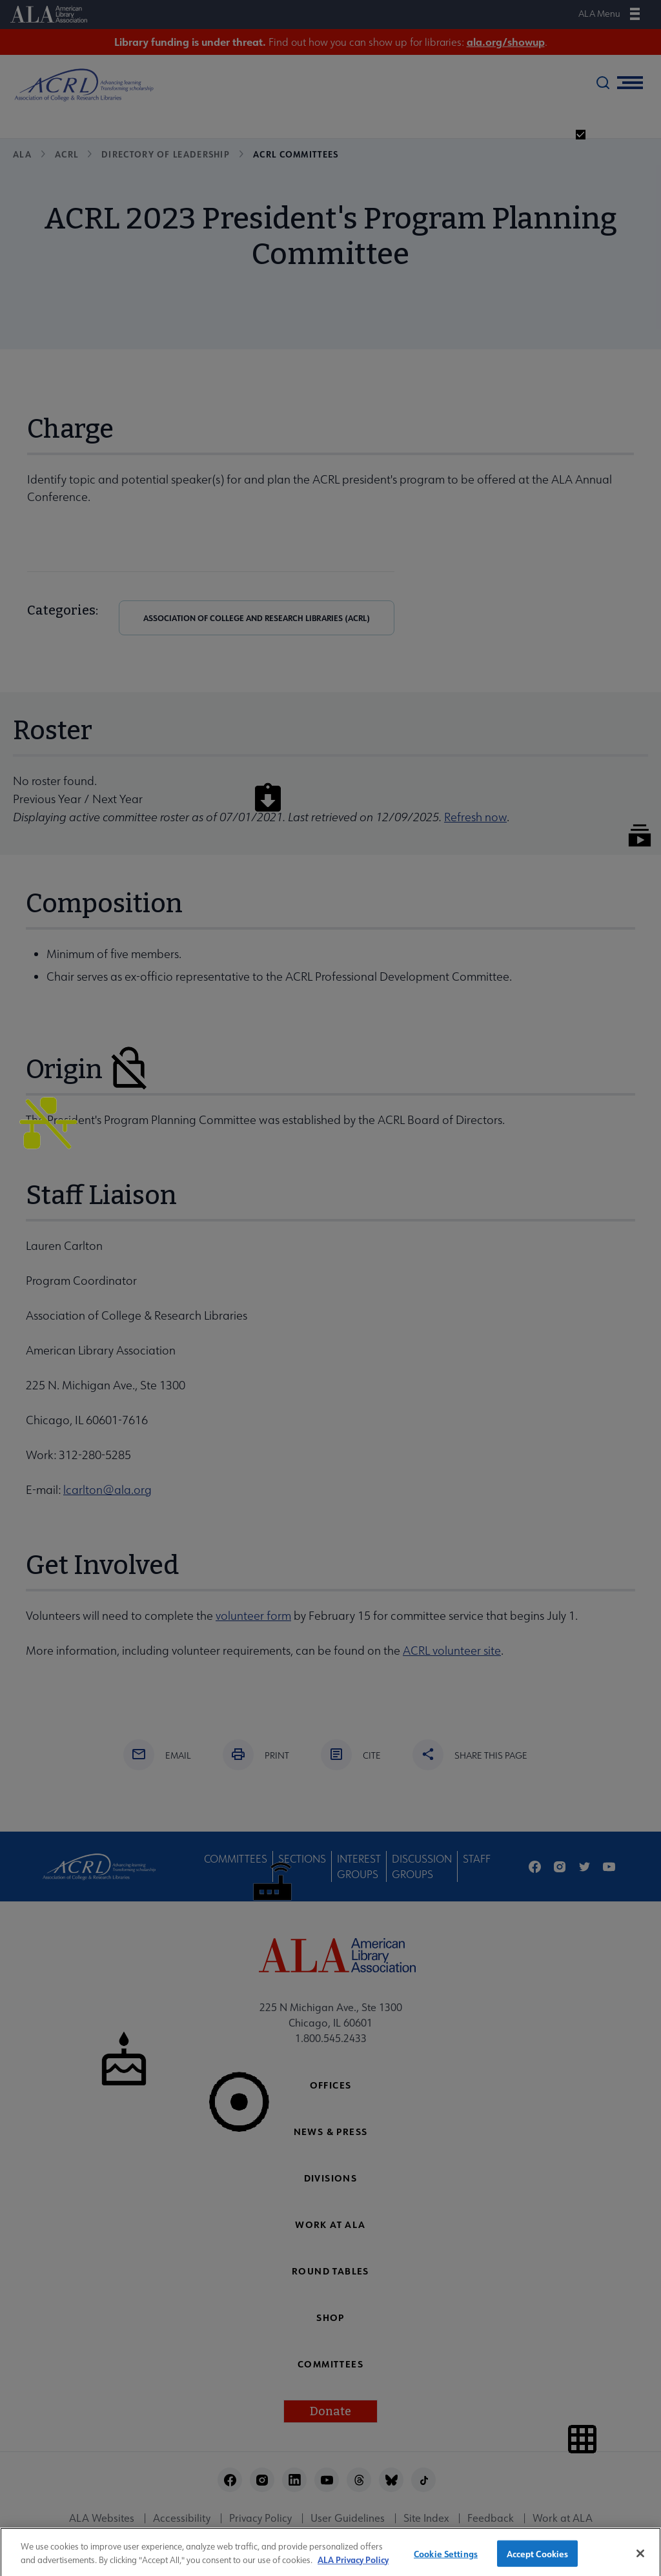  What do you see at coordinates (272, 1881) in the screenshot?
I see `access router or network device settings` at bounding box center [272, 1881].